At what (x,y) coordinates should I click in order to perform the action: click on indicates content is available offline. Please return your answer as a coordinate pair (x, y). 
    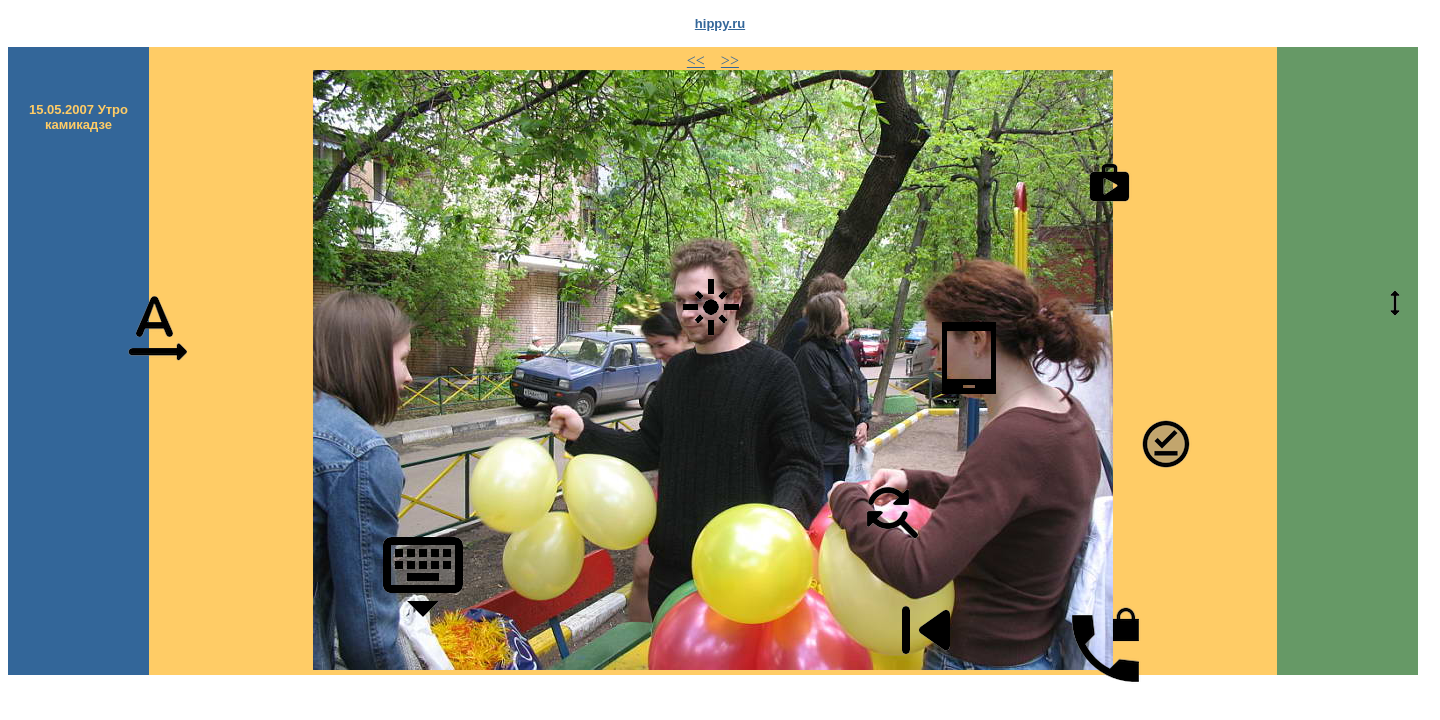
    Looking at the image, I should click on (1166, 444).